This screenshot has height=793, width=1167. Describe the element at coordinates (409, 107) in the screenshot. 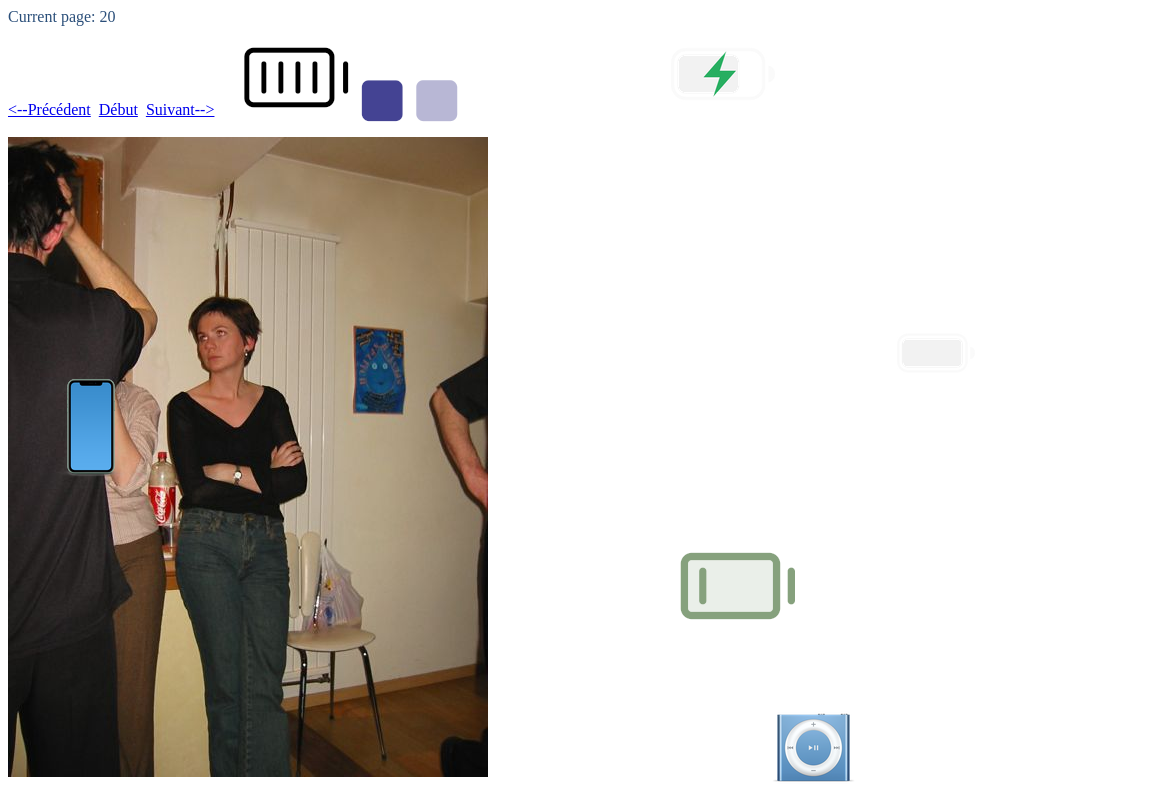

I see `view task list or to-do items` at that location.